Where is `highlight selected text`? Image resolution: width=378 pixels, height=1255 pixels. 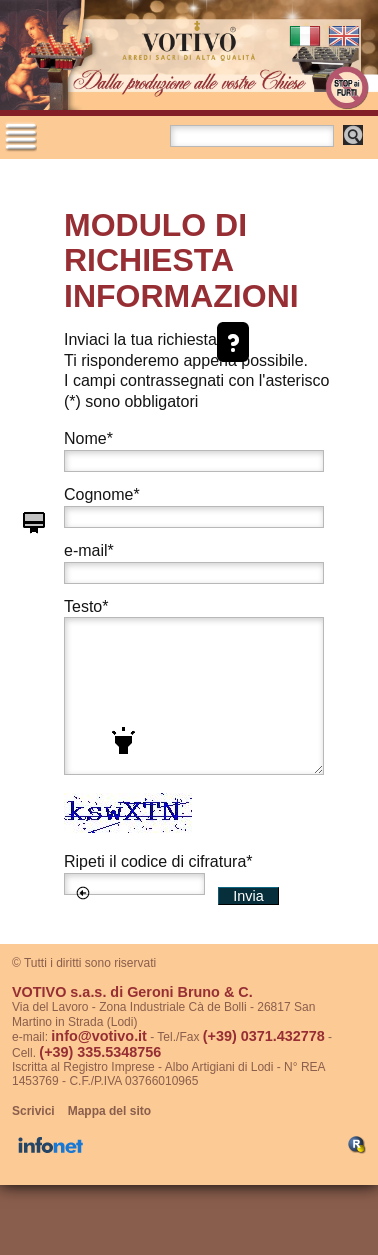 highlight selected text is located at coordinates (123, 740).